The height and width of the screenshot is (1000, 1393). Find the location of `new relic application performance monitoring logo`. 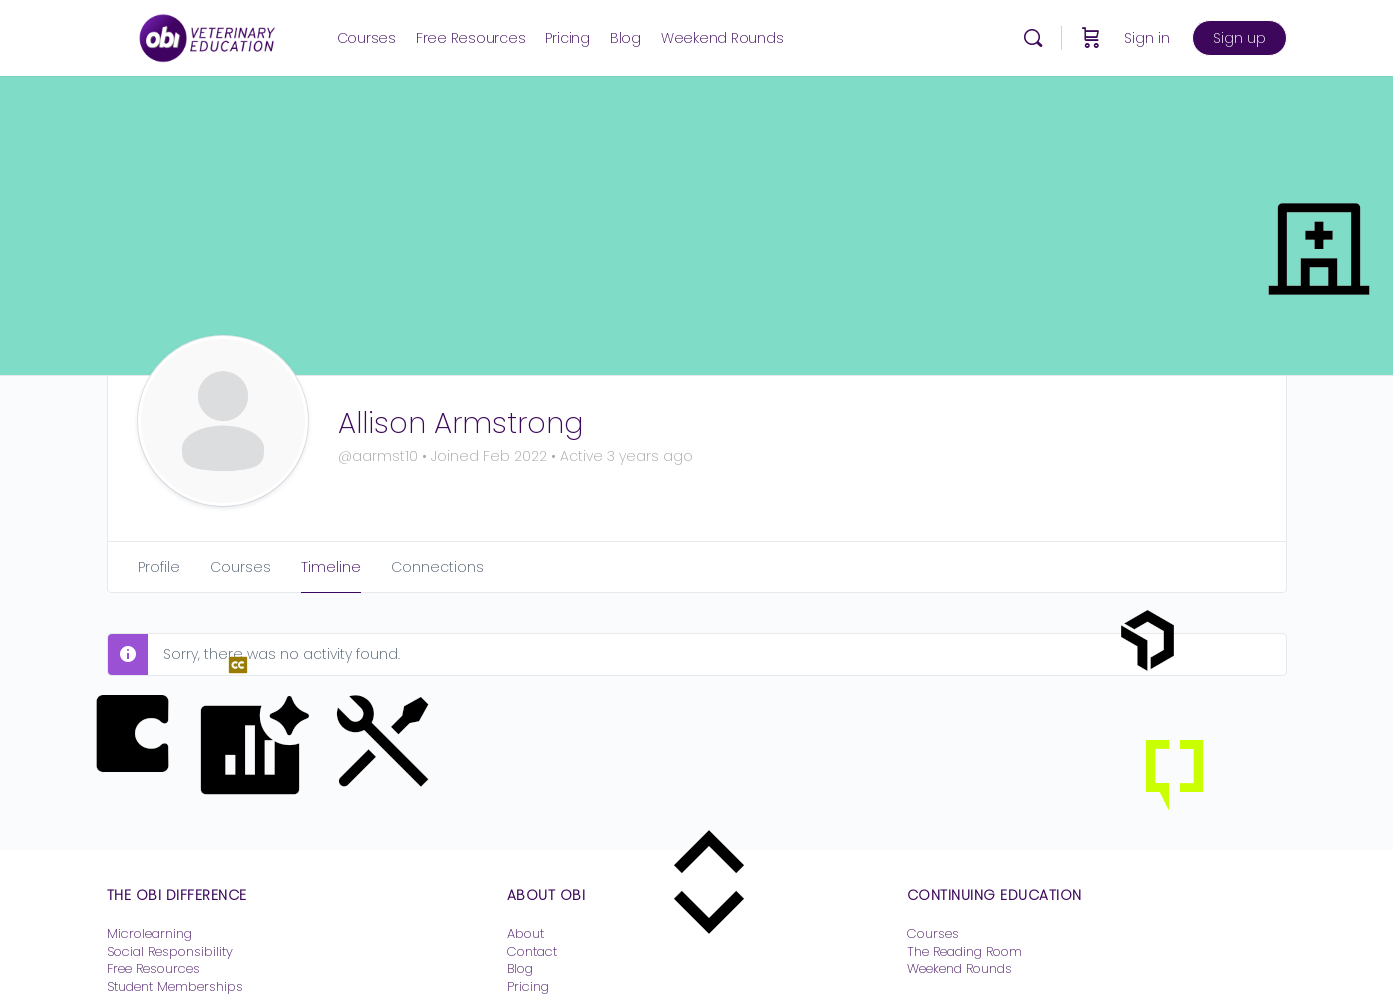

new relic application performance monitoring logo is located at coordinates (1147, 640).